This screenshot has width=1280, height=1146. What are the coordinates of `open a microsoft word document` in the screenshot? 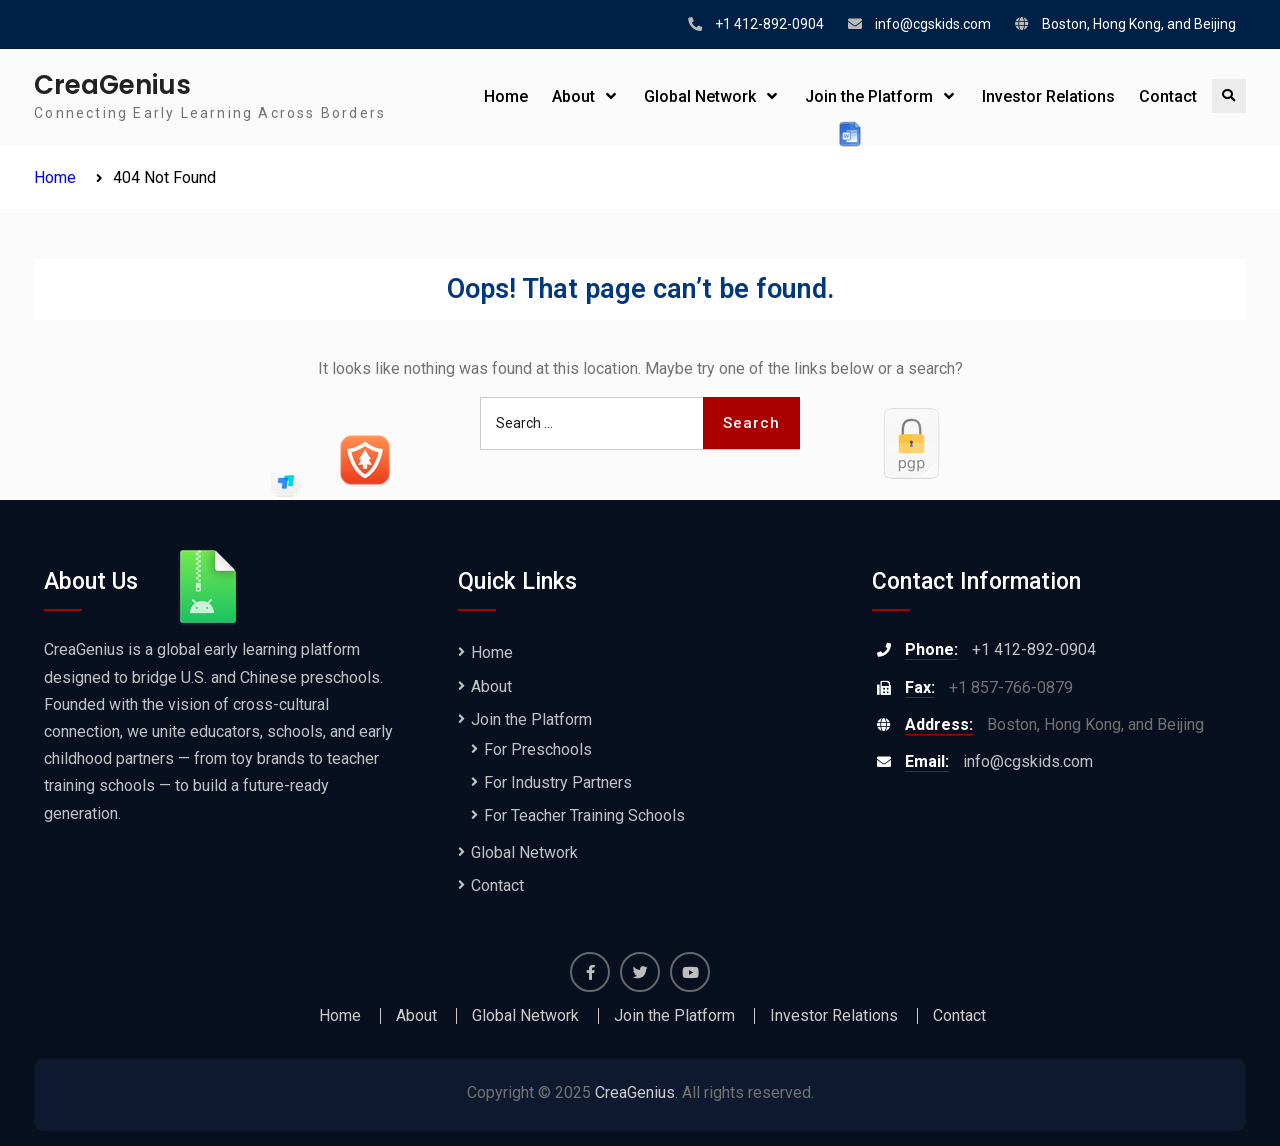 It's located at (850, 134).